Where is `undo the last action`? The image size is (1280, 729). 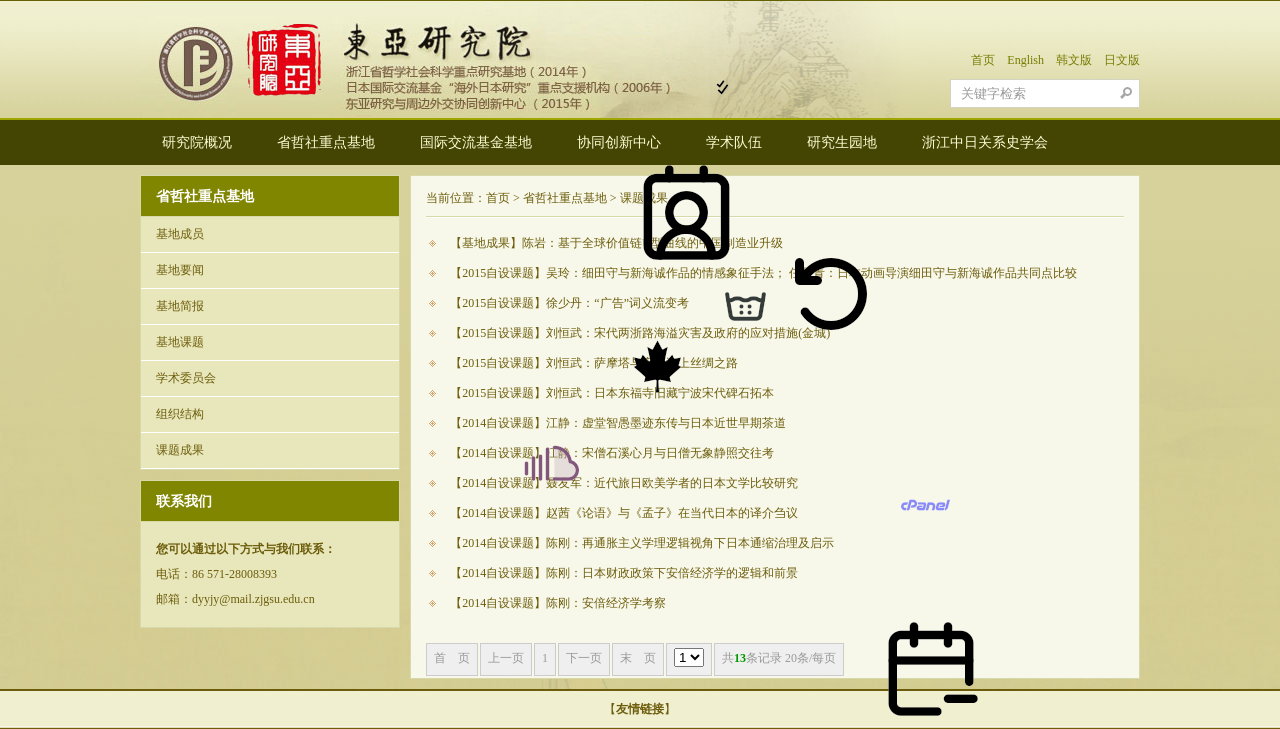
undo the last action is located at coordinates (831, 294).